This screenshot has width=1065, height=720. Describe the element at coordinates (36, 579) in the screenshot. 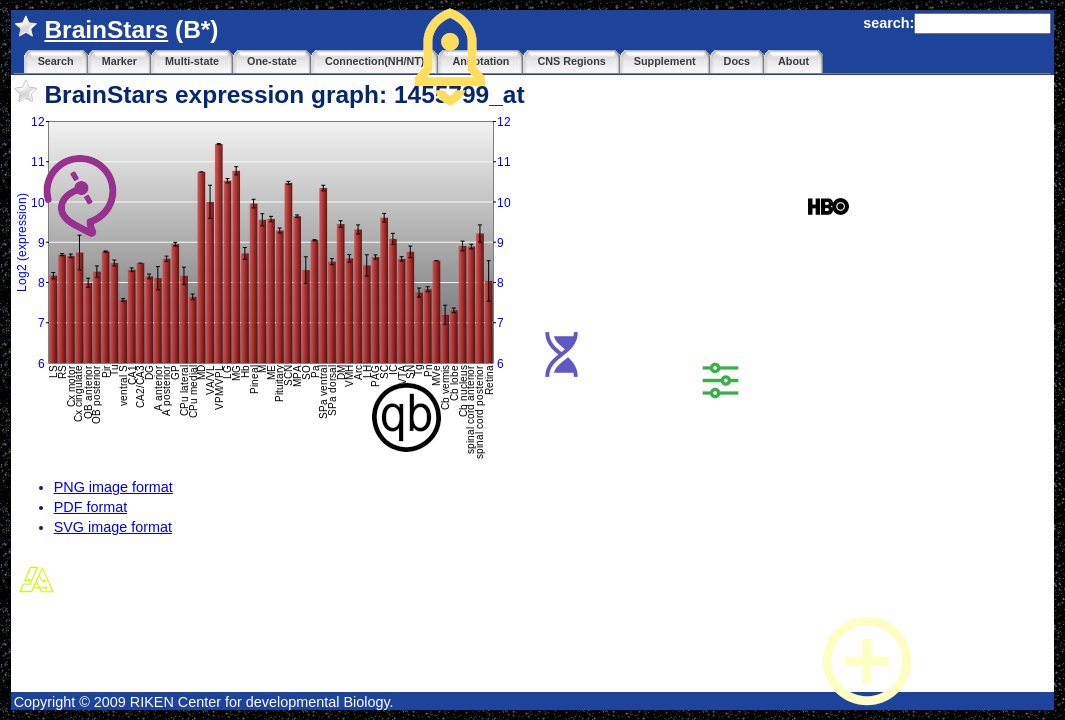

I see `visit The Algorithms website or repository` at that location.